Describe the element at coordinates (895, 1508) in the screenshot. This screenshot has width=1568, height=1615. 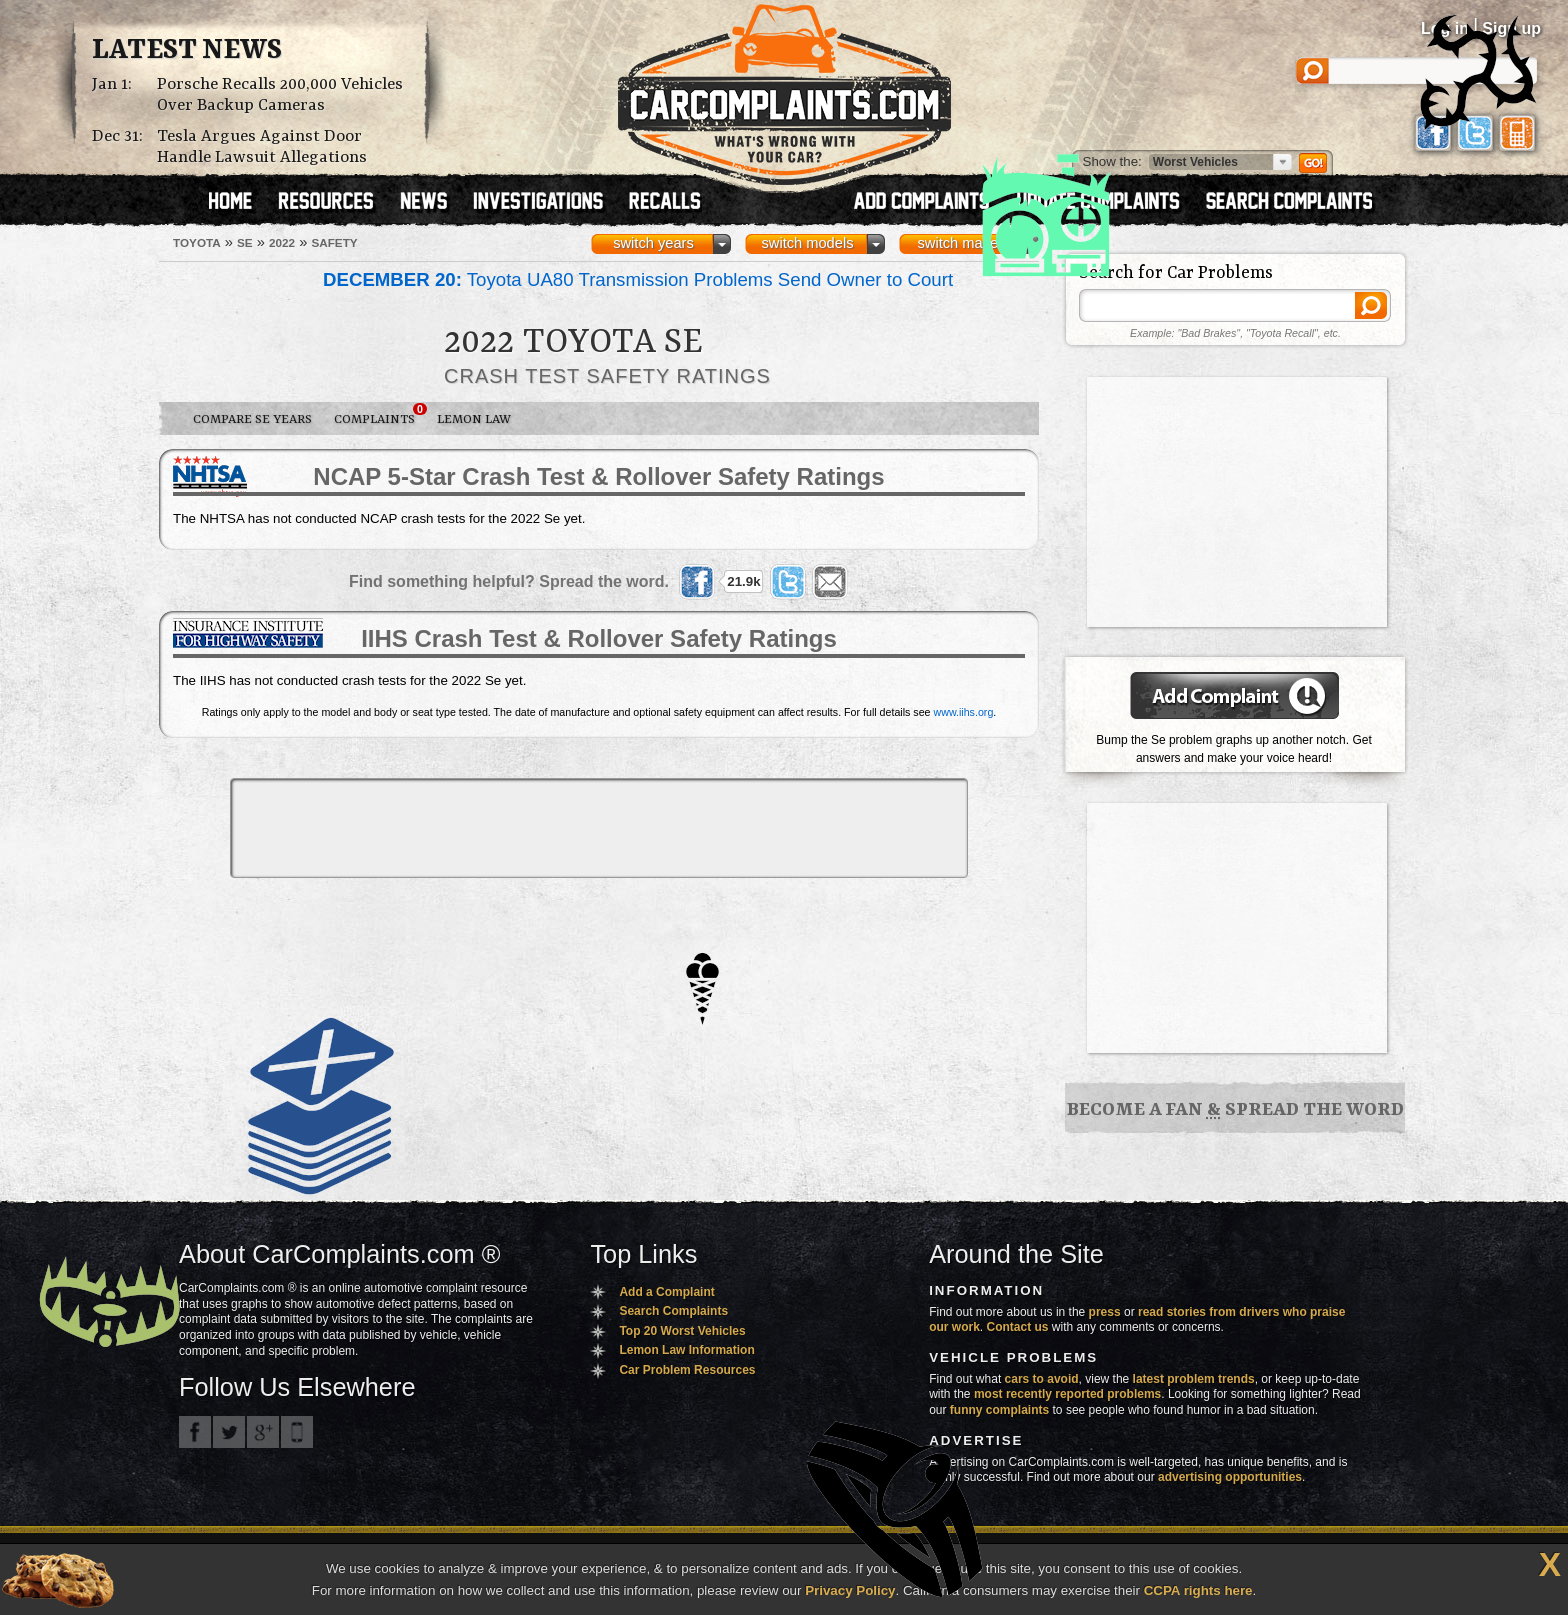
I see `equip a power ring item` at that location.